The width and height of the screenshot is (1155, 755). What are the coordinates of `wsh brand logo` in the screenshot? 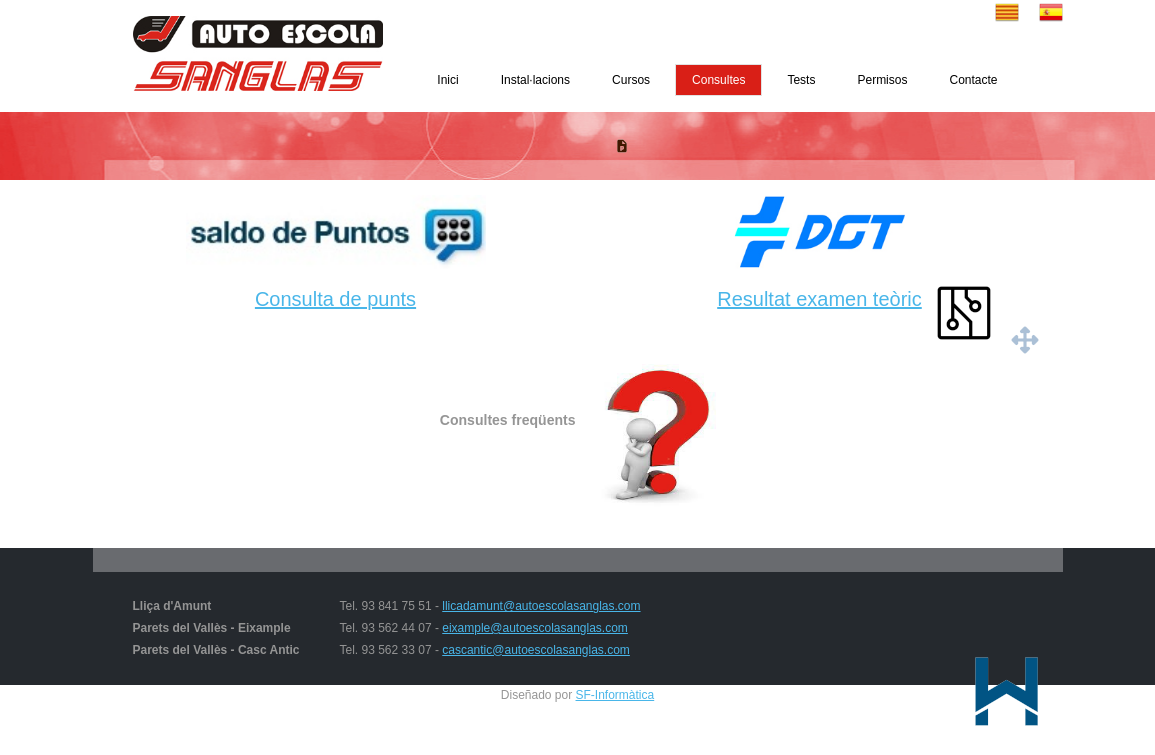 It's located at (1006, 691).